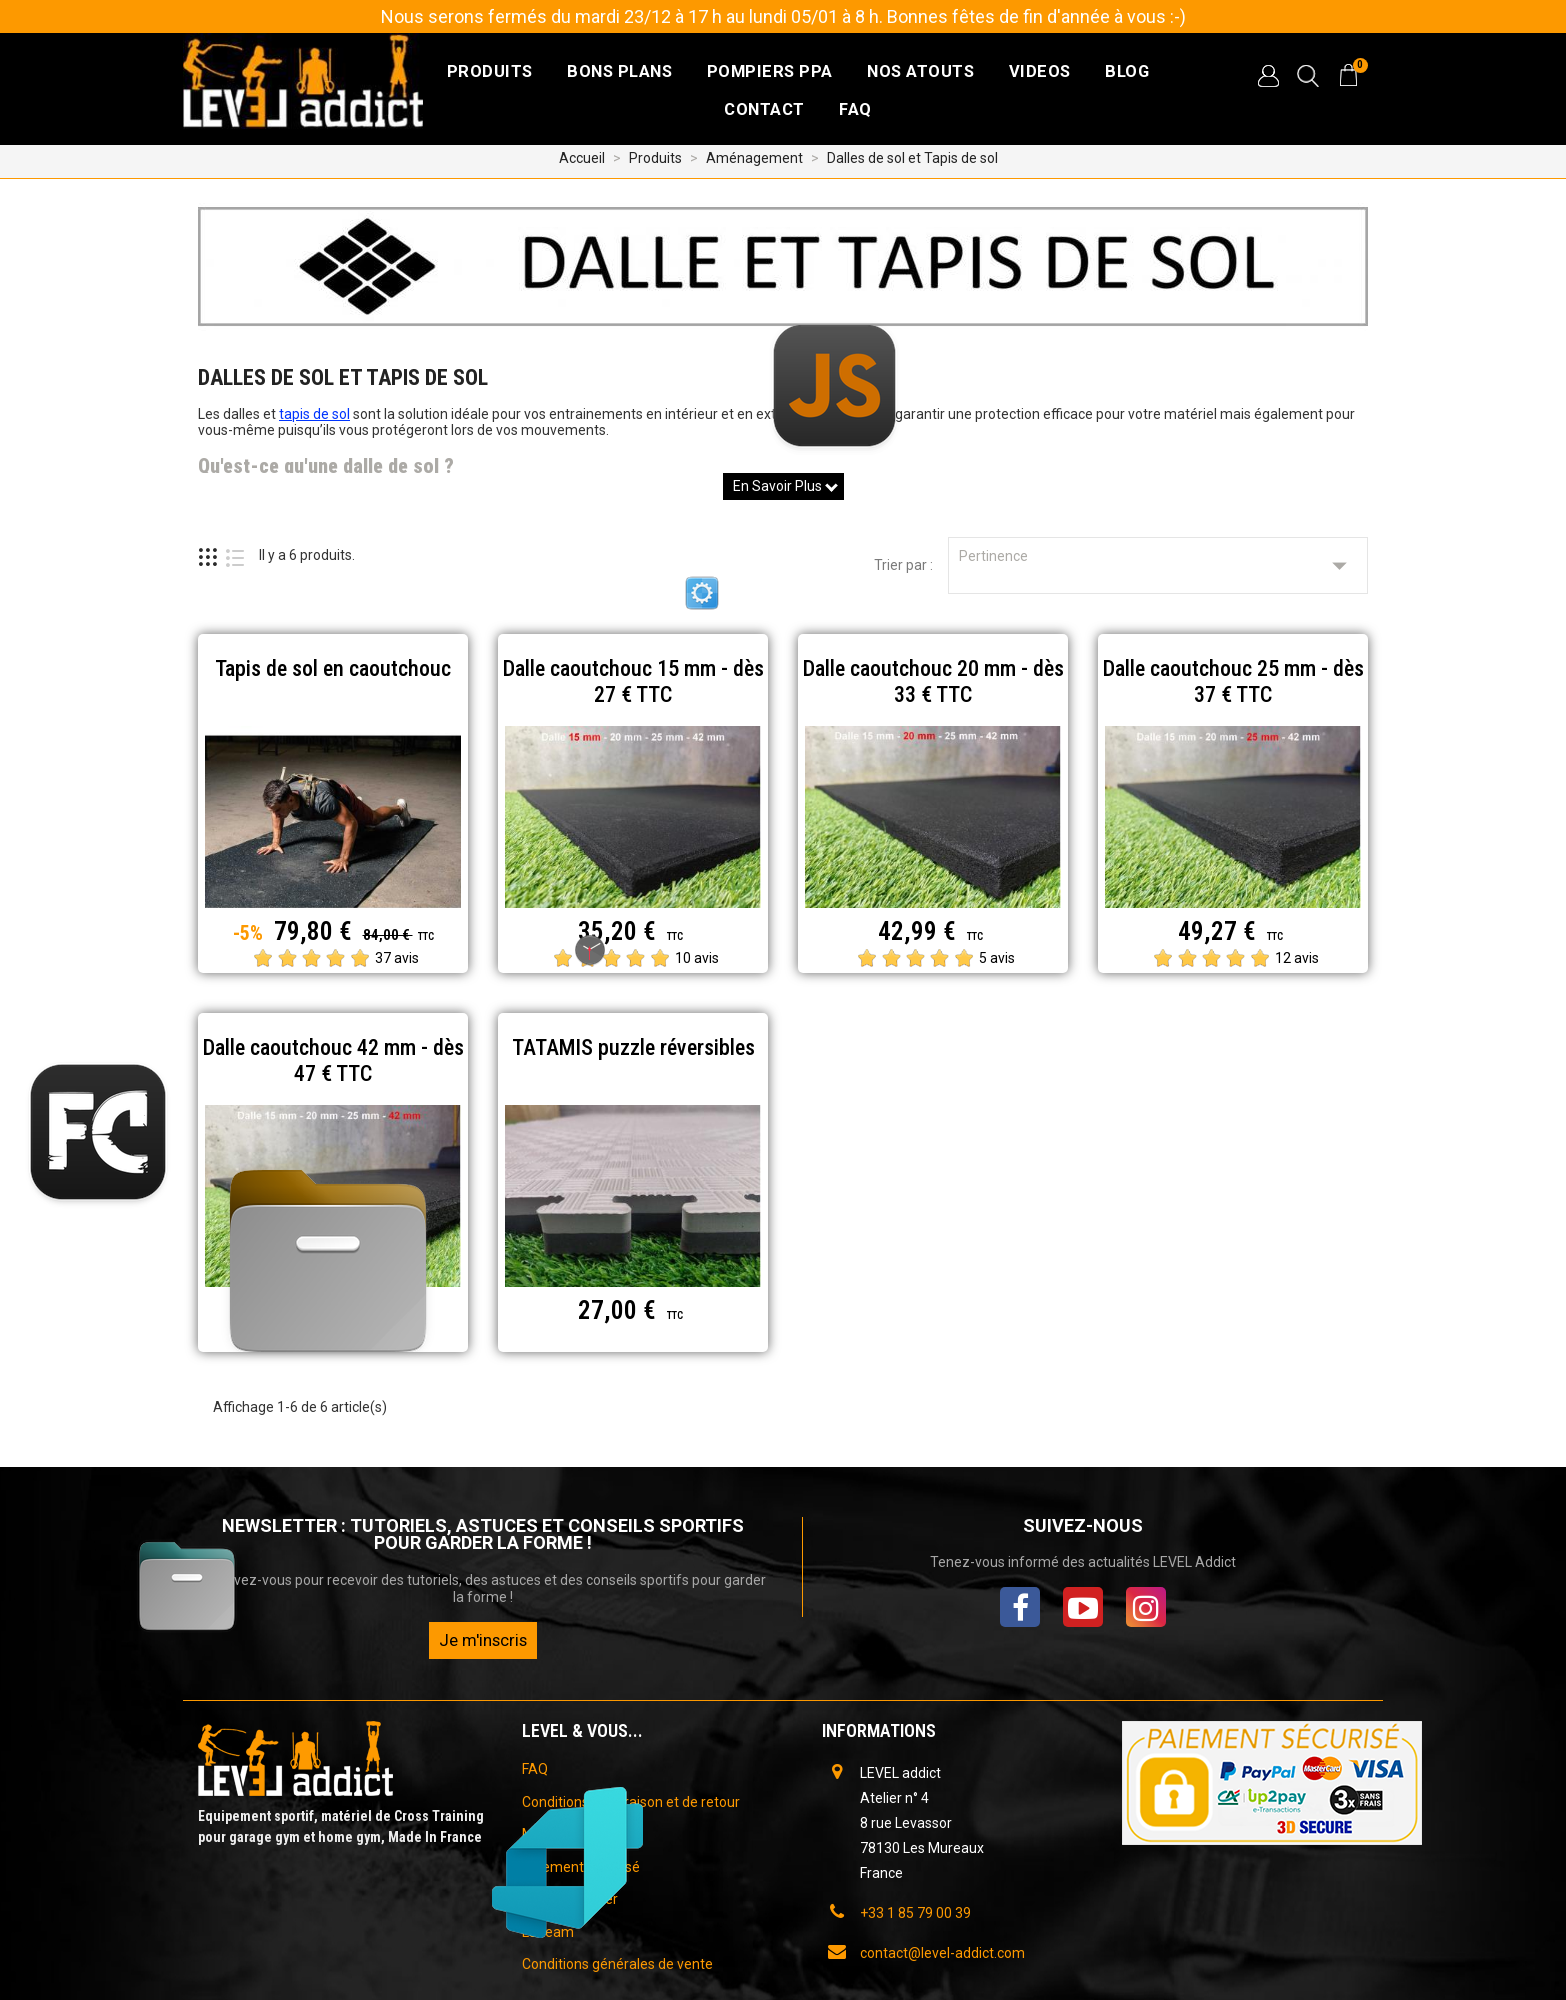 Image resolution: width=1566 pixels, height=2000 pixels. Describe the element at coordinates (590, 950) in the screenshot. I see `open the clocks application` at that location.